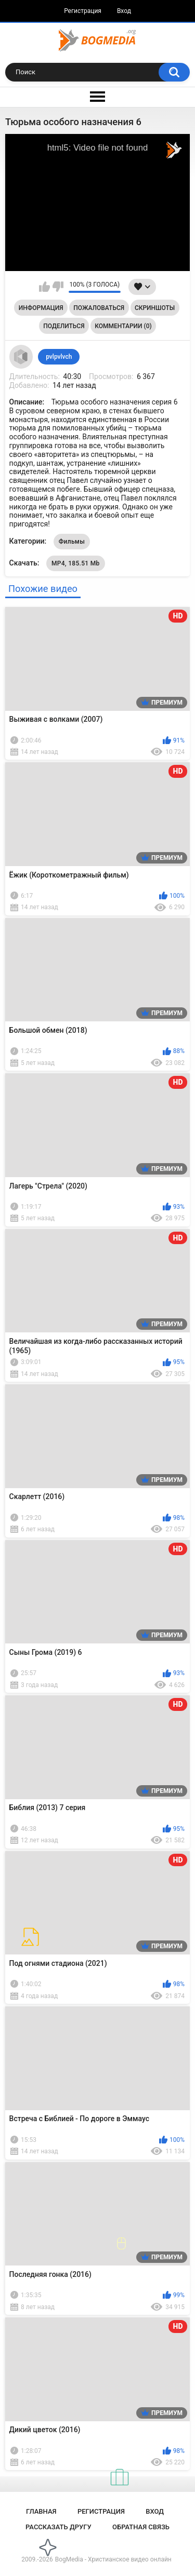  What do you see at coordinates (121, 2243) in the screenshot?
I see `indicates mouse input or cursor control settings` at bounding box center [121, 2243].